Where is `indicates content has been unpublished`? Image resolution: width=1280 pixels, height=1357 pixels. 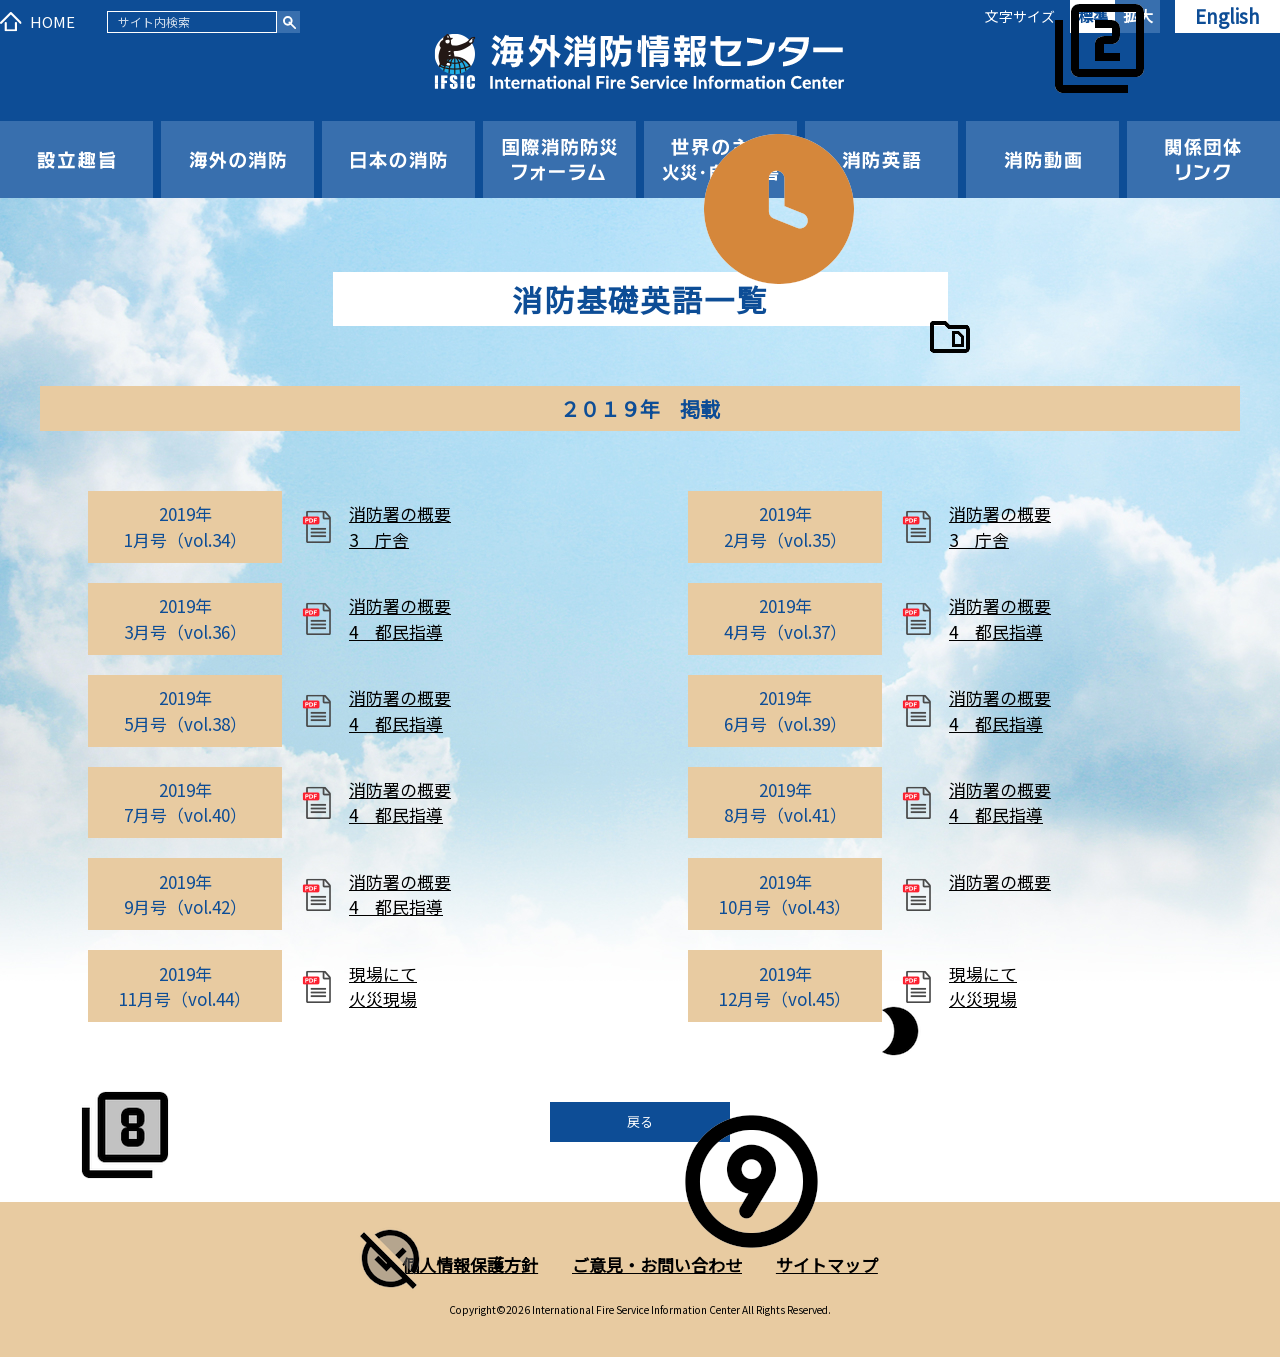 indicates content has been unpublished is located at coordinates (390, 1258).